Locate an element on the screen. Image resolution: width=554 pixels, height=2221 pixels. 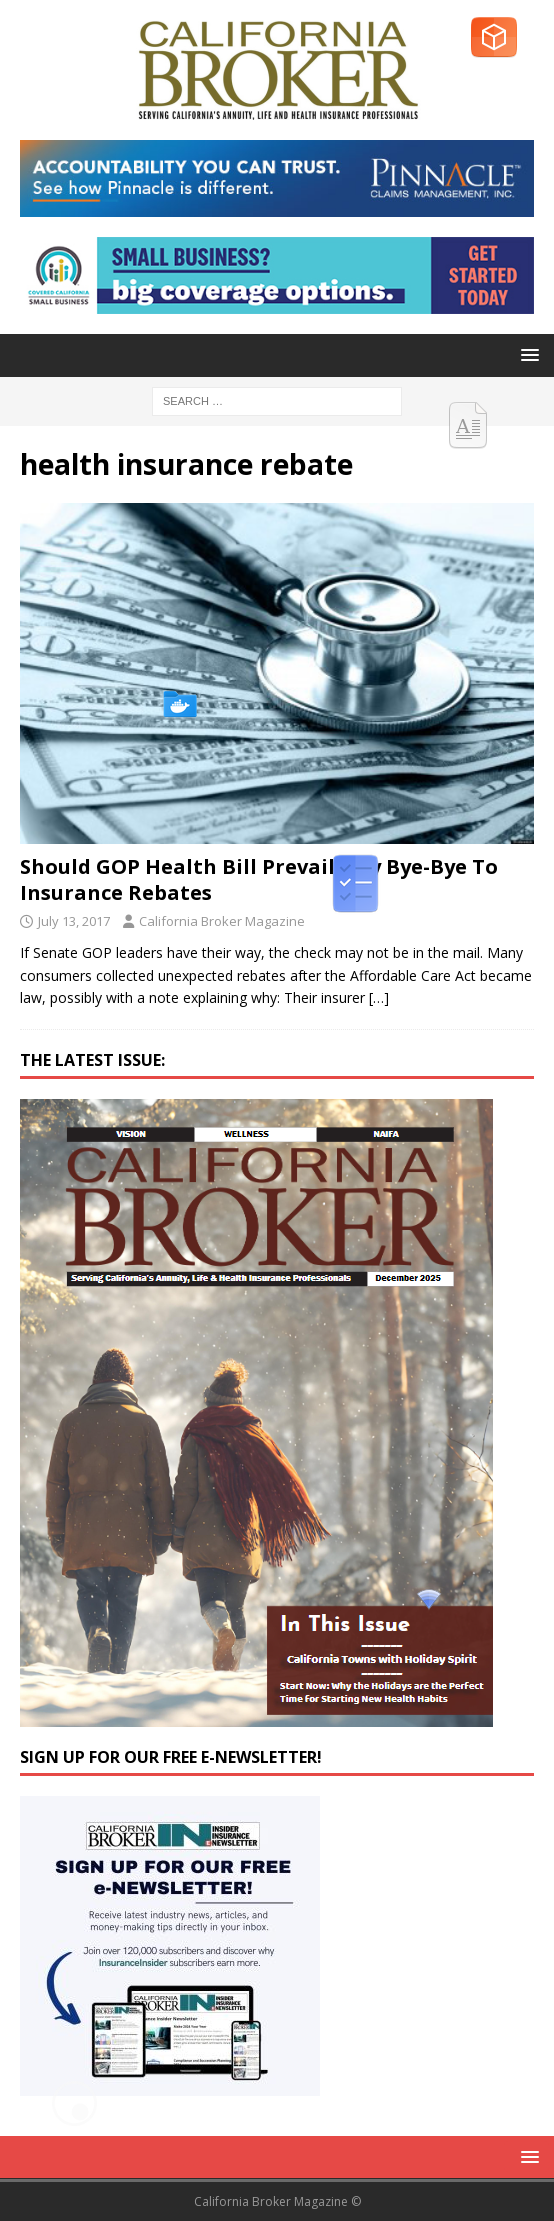
quassel IRC client is currently inactive or disconnected is located at coordinates (74, 2103).